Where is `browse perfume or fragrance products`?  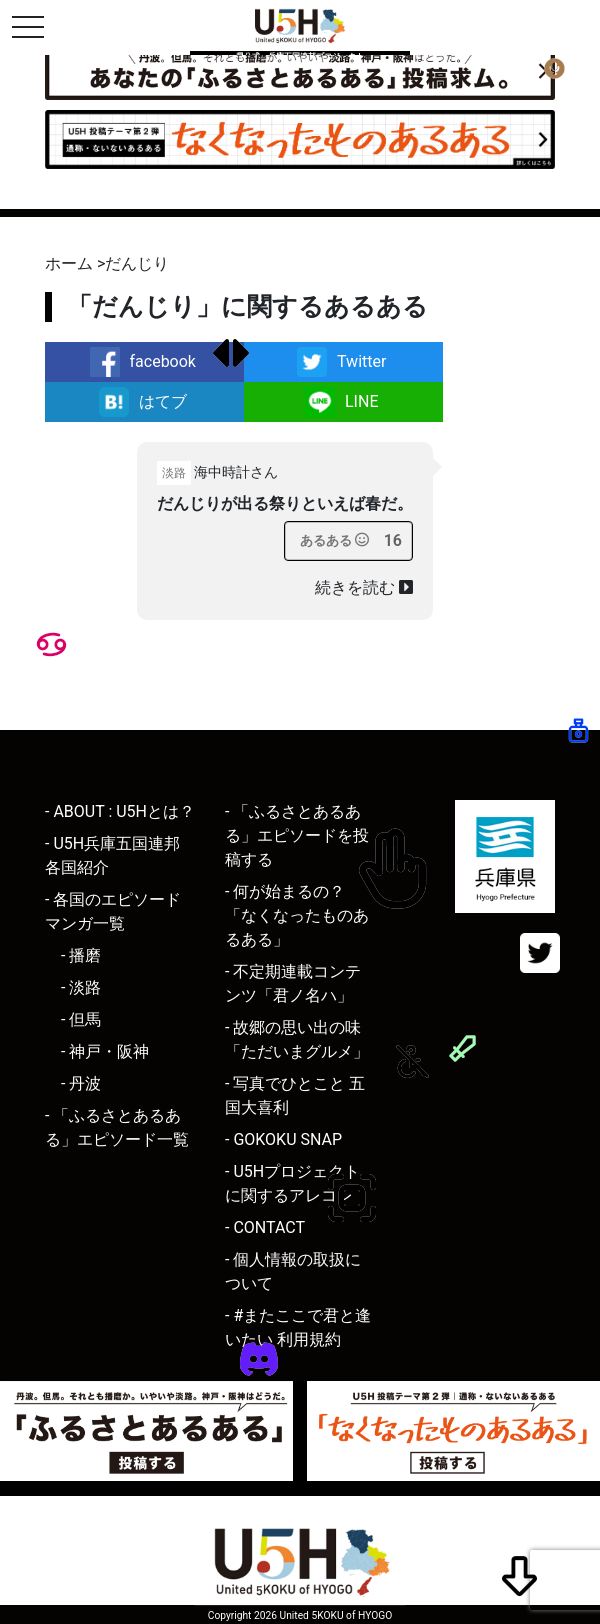 browse perfume or fragrance products is located at coordinates (578, 730).